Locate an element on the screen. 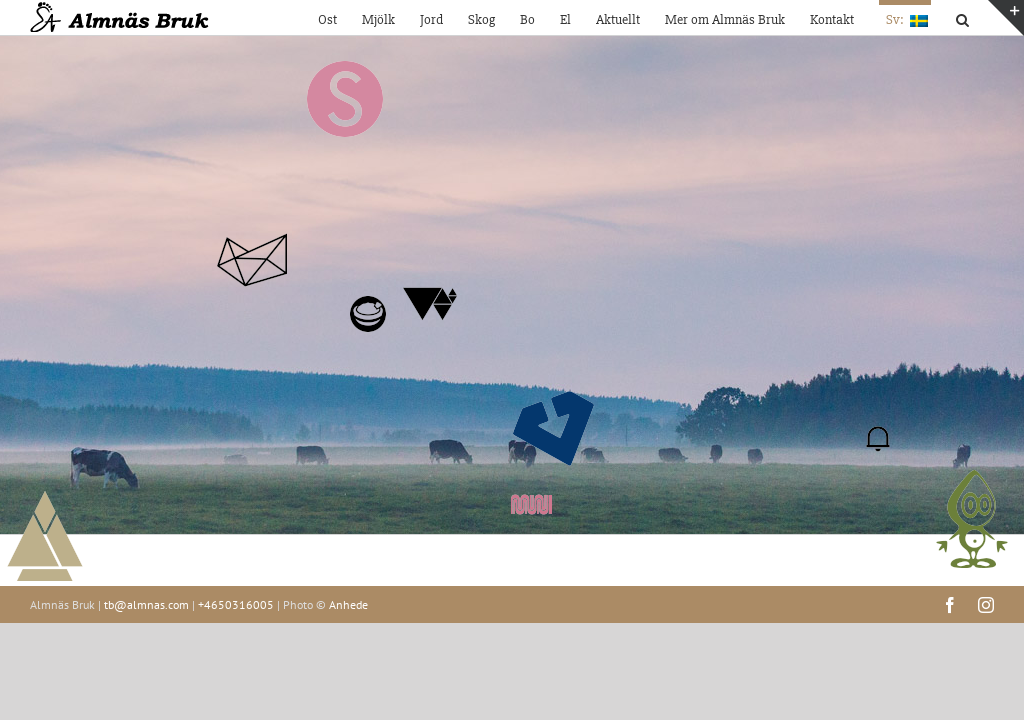 The height and width of the screenshot is (720, 1024). open obtainium app is located at coordinates (553, 428).